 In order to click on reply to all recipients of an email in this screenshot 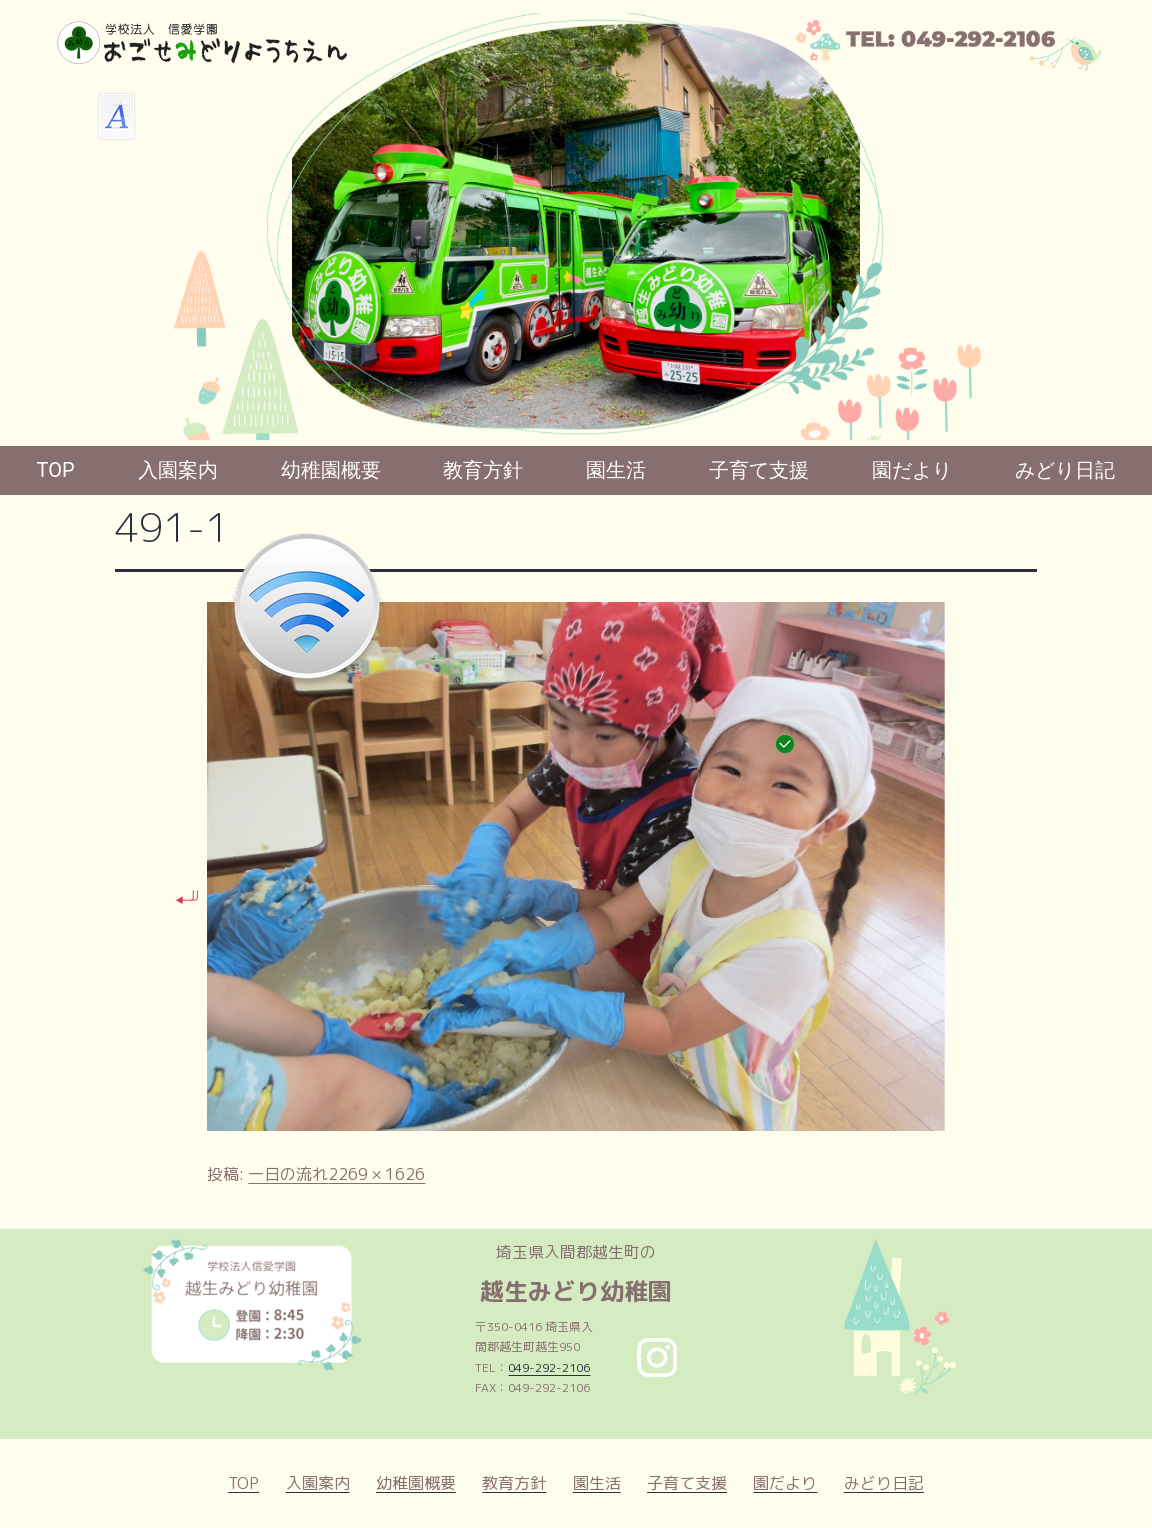, I will do `click(186, 895)`.